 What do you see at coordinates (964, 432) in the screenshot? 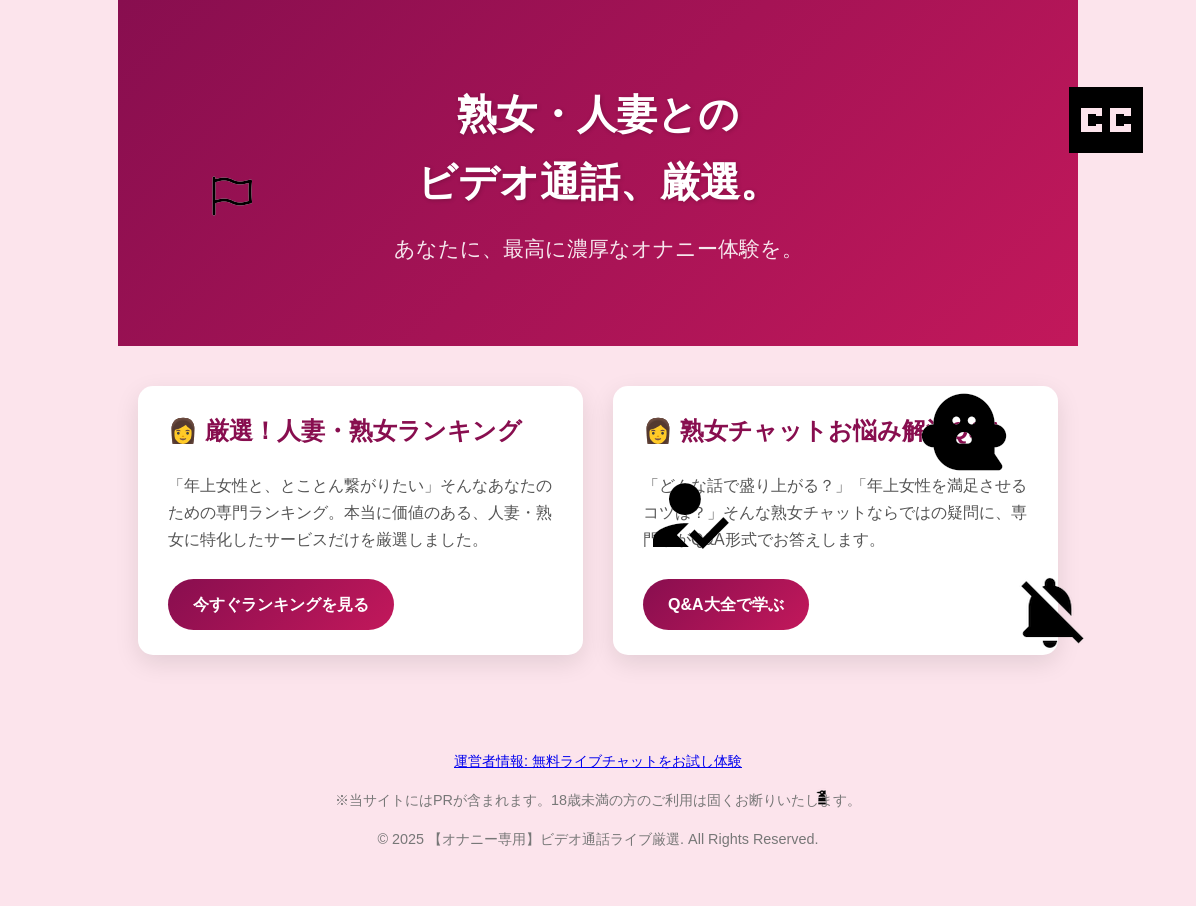
I see `toggle ghost mode or invisible status` at bounding box center [964, 432].